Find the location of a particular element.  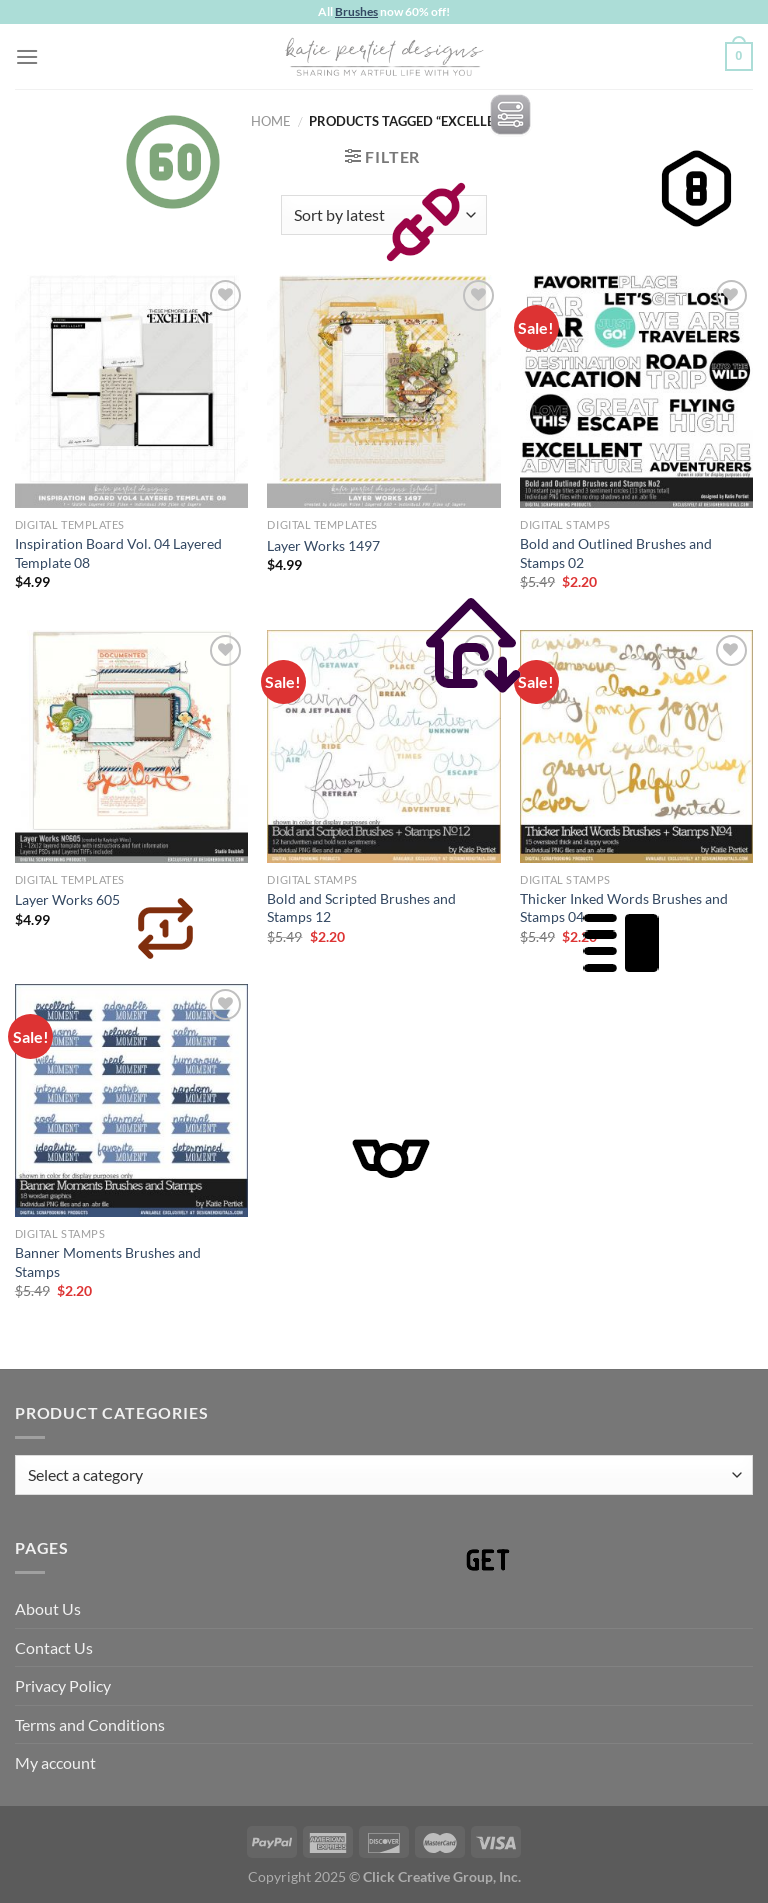

indicates an HTTP GET request method is located at coordinates (488, 1560).